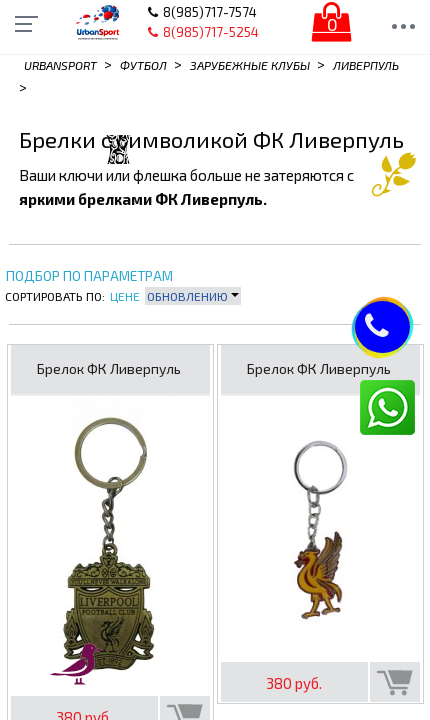 The height and width of the screenshot is (720, 430). I want to click on indicates a beach or coastal location, so click(76, 664).